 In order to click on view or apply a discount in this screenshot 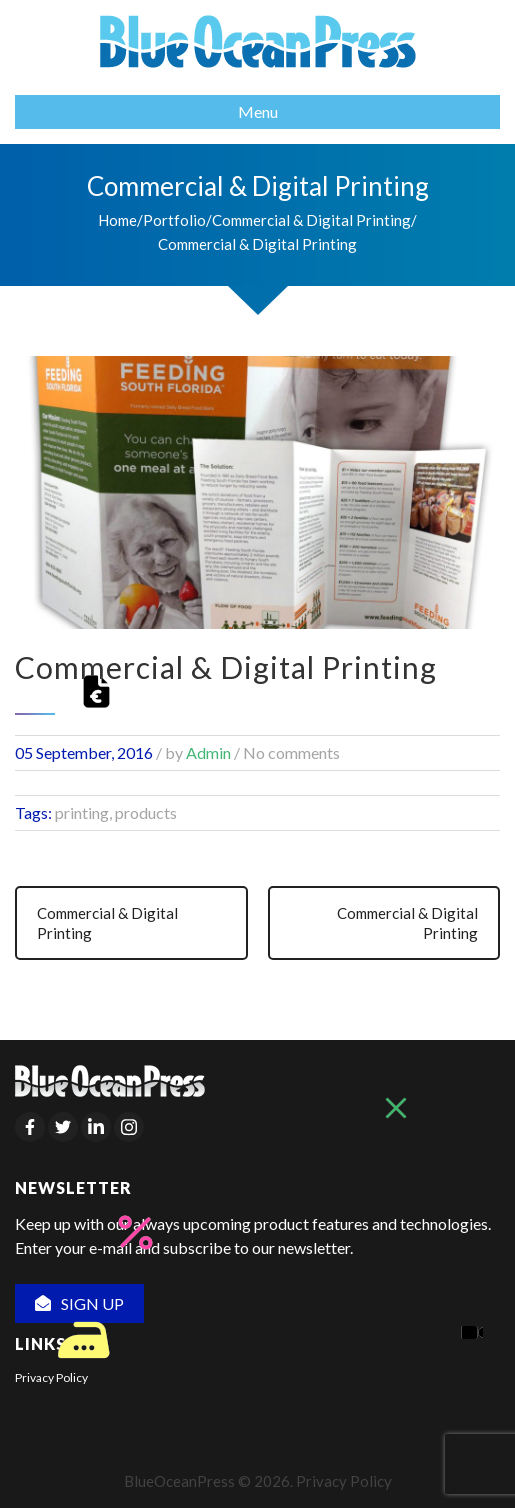, I will do `click(135, 1232)`.